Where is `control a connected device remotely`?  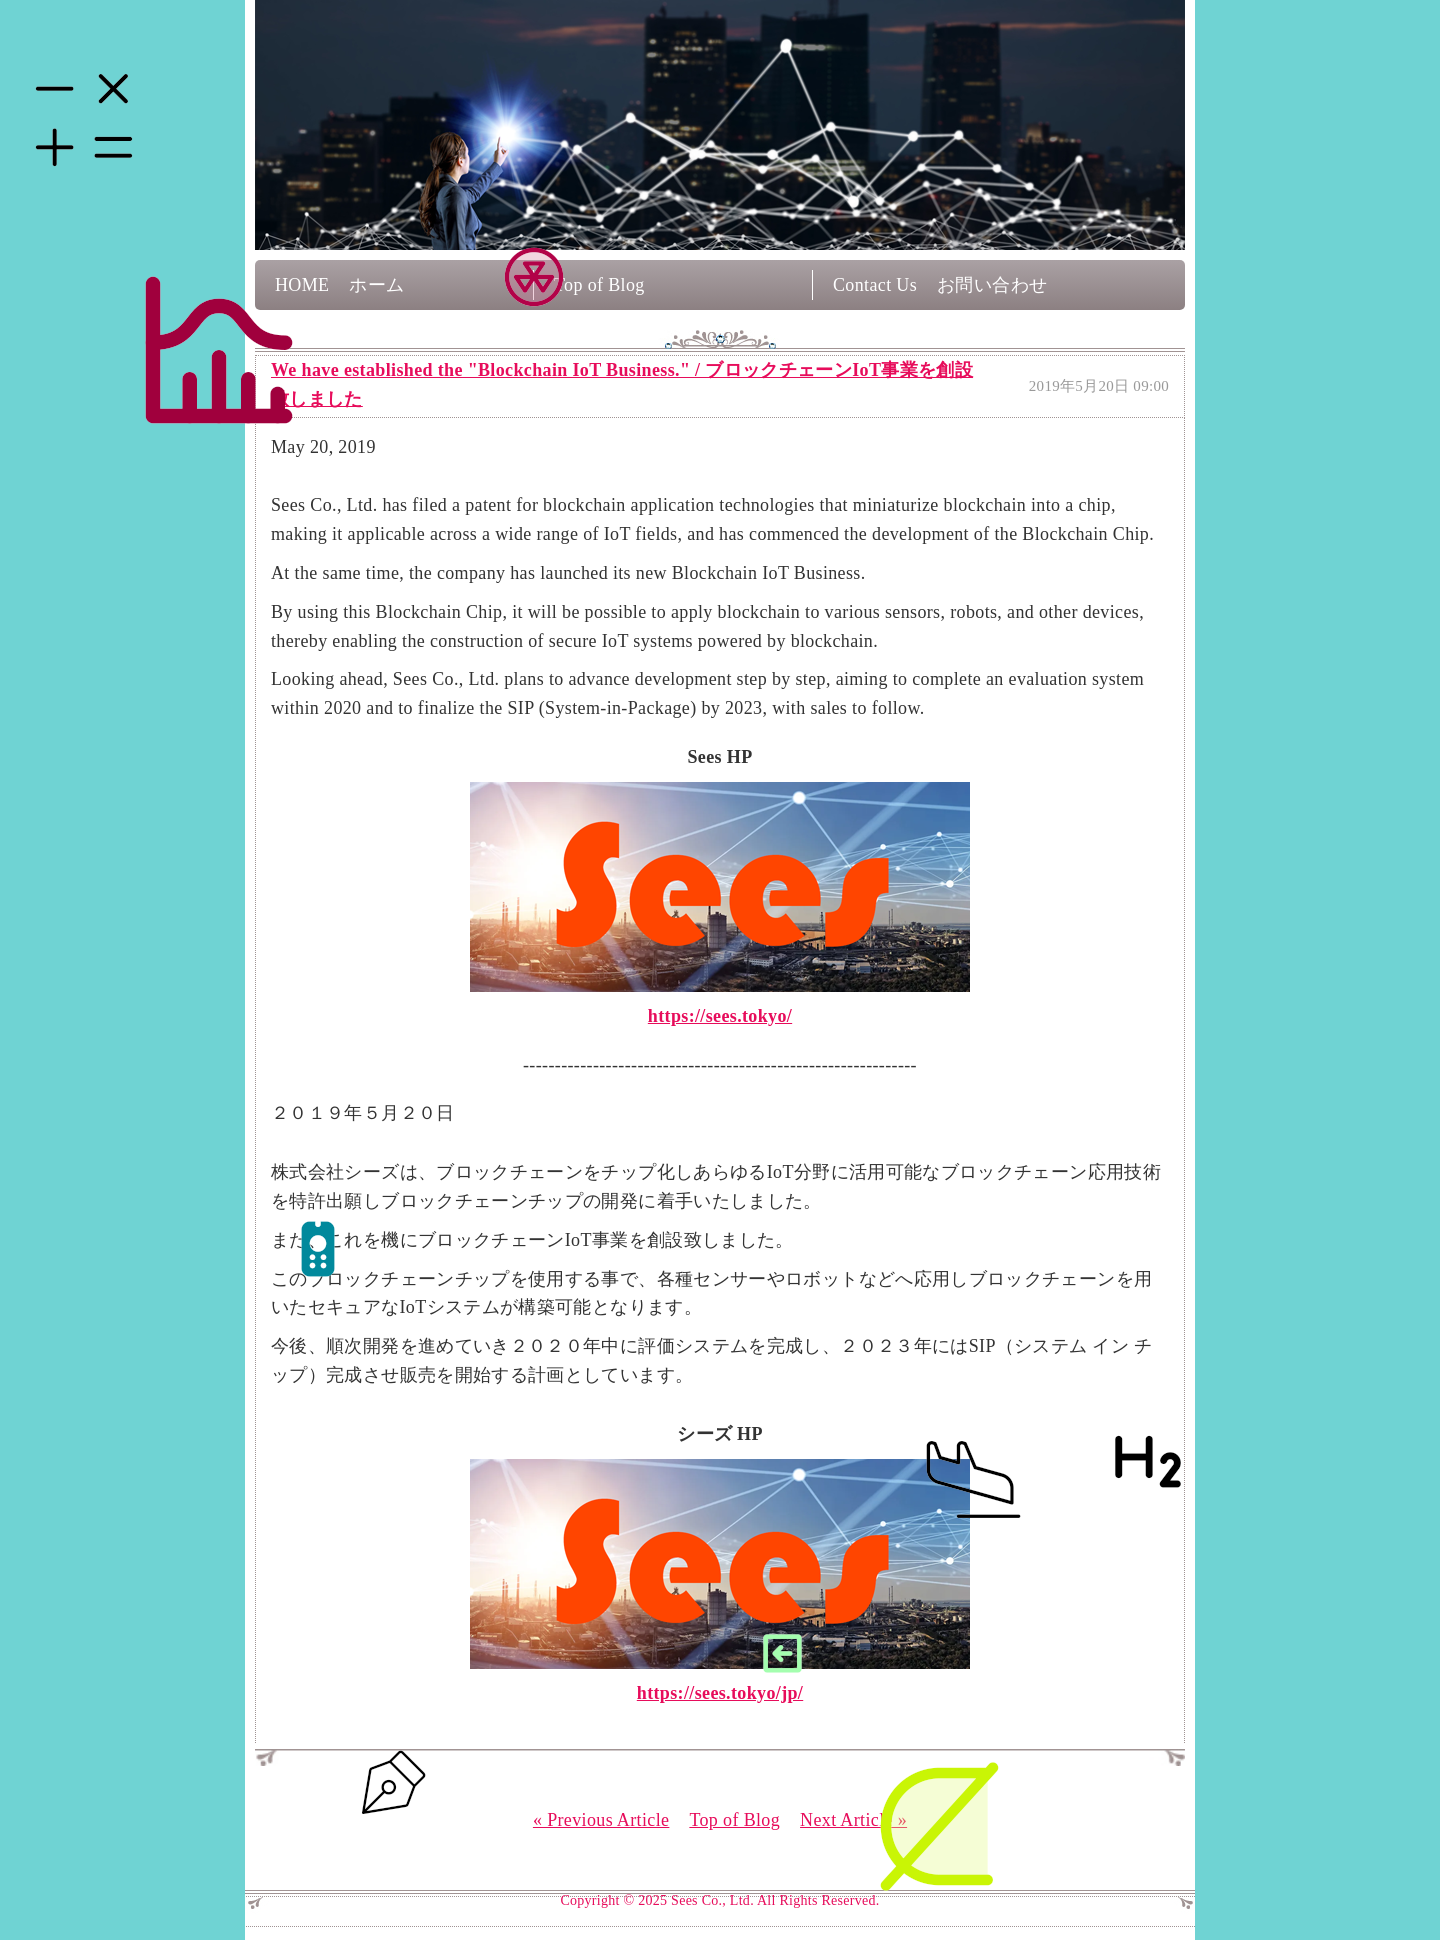 control a connected device remotely is located at coordinates (318, 1249).